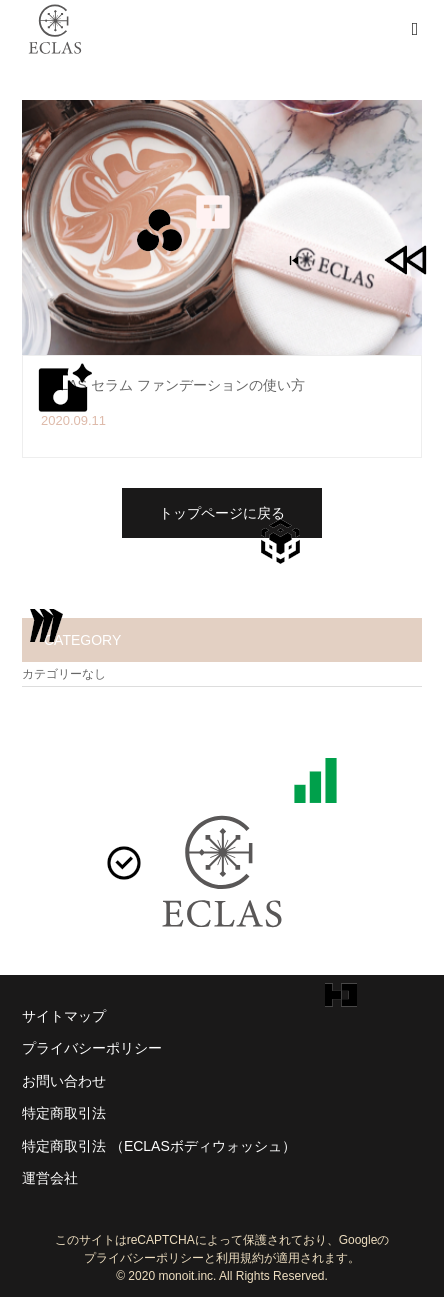  What do you see at coordinates (213, 212) in the screenshot?
I see `open text formatting or typography options` at bounding box center [213, 212].